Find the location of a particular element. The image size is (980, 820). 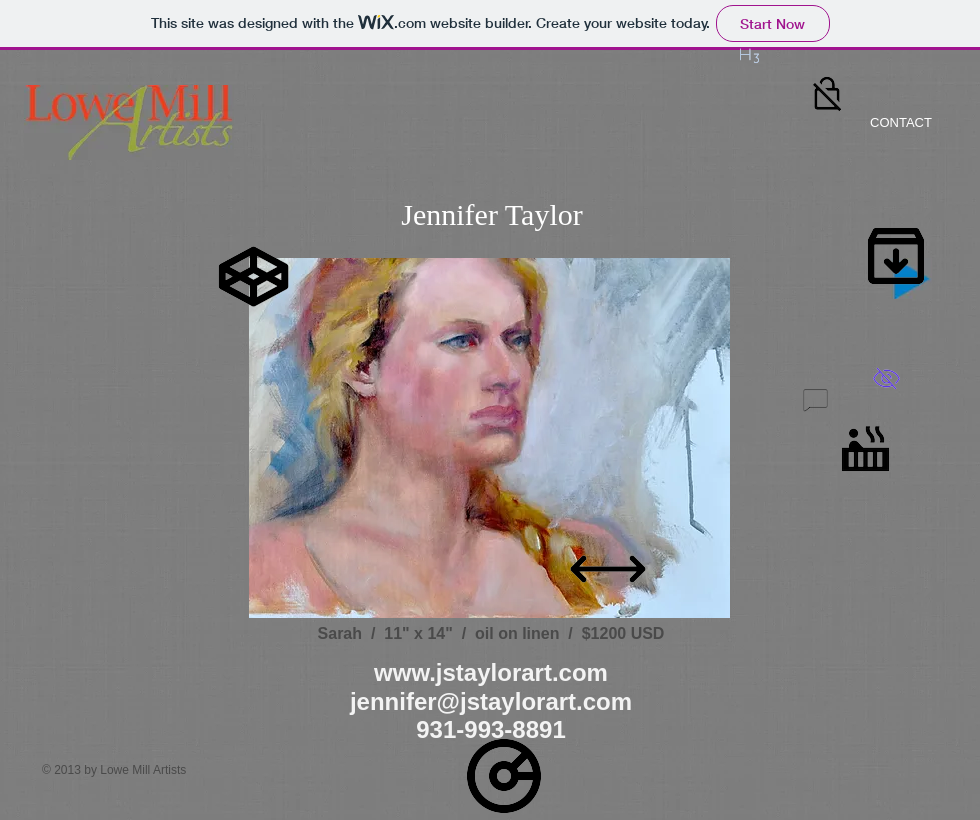

format text as heading level 3 is located at coordinates (748, 55).